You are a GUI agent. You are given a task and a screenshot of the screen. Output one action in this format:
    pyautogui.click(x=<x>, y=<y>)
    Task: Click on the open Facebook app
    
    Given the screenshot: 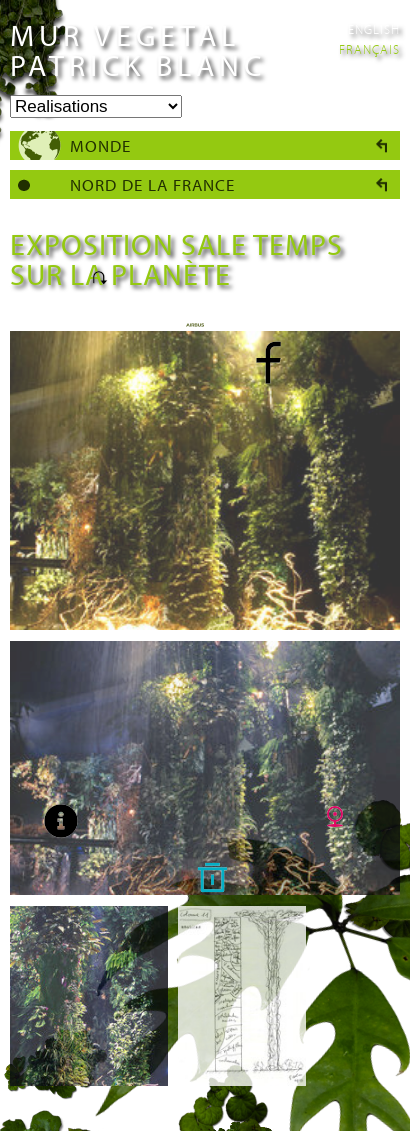 What is the action you would take?
    pyautogui.click(x=268, y=365)
    